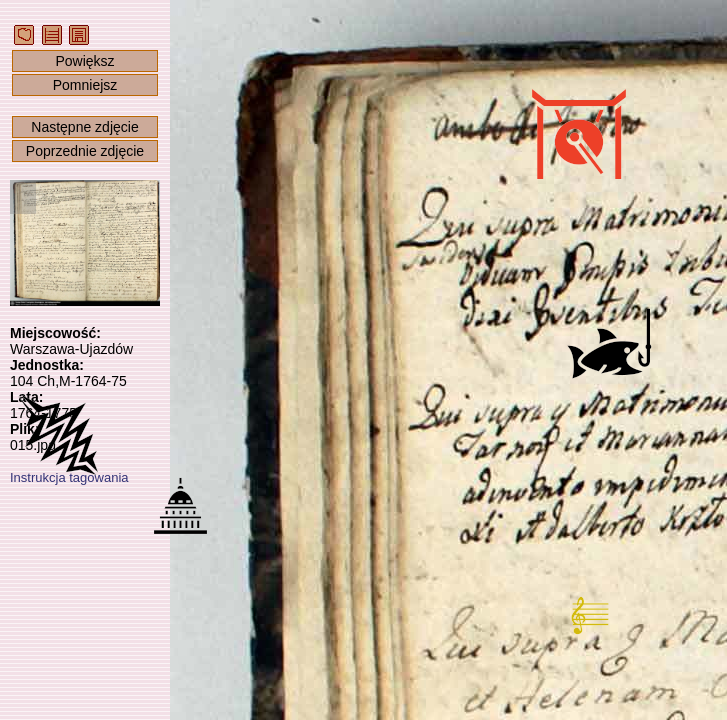 This screenshot has height=720, width=727. I want to click on view sheet music or musical scores, so click(590, 615).